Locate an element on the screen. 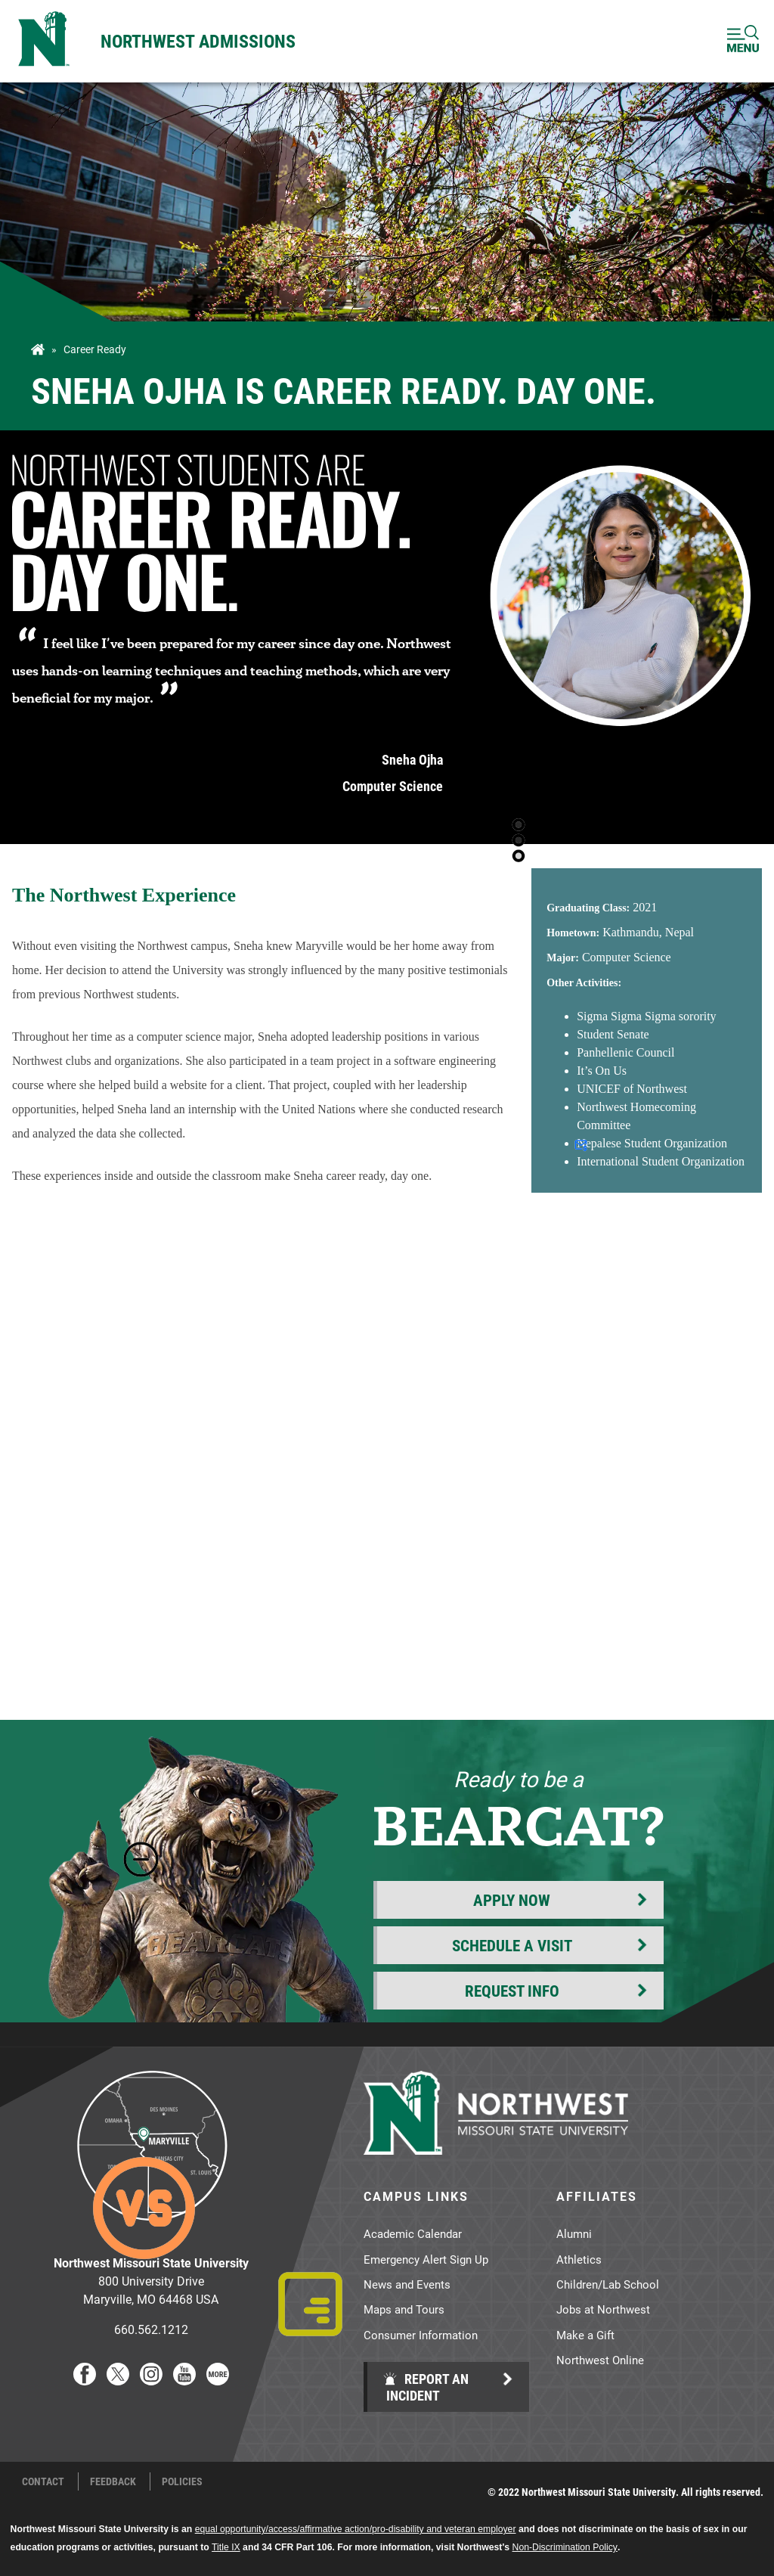  view payment or invoice emails is located at coordinates (580, 1144).